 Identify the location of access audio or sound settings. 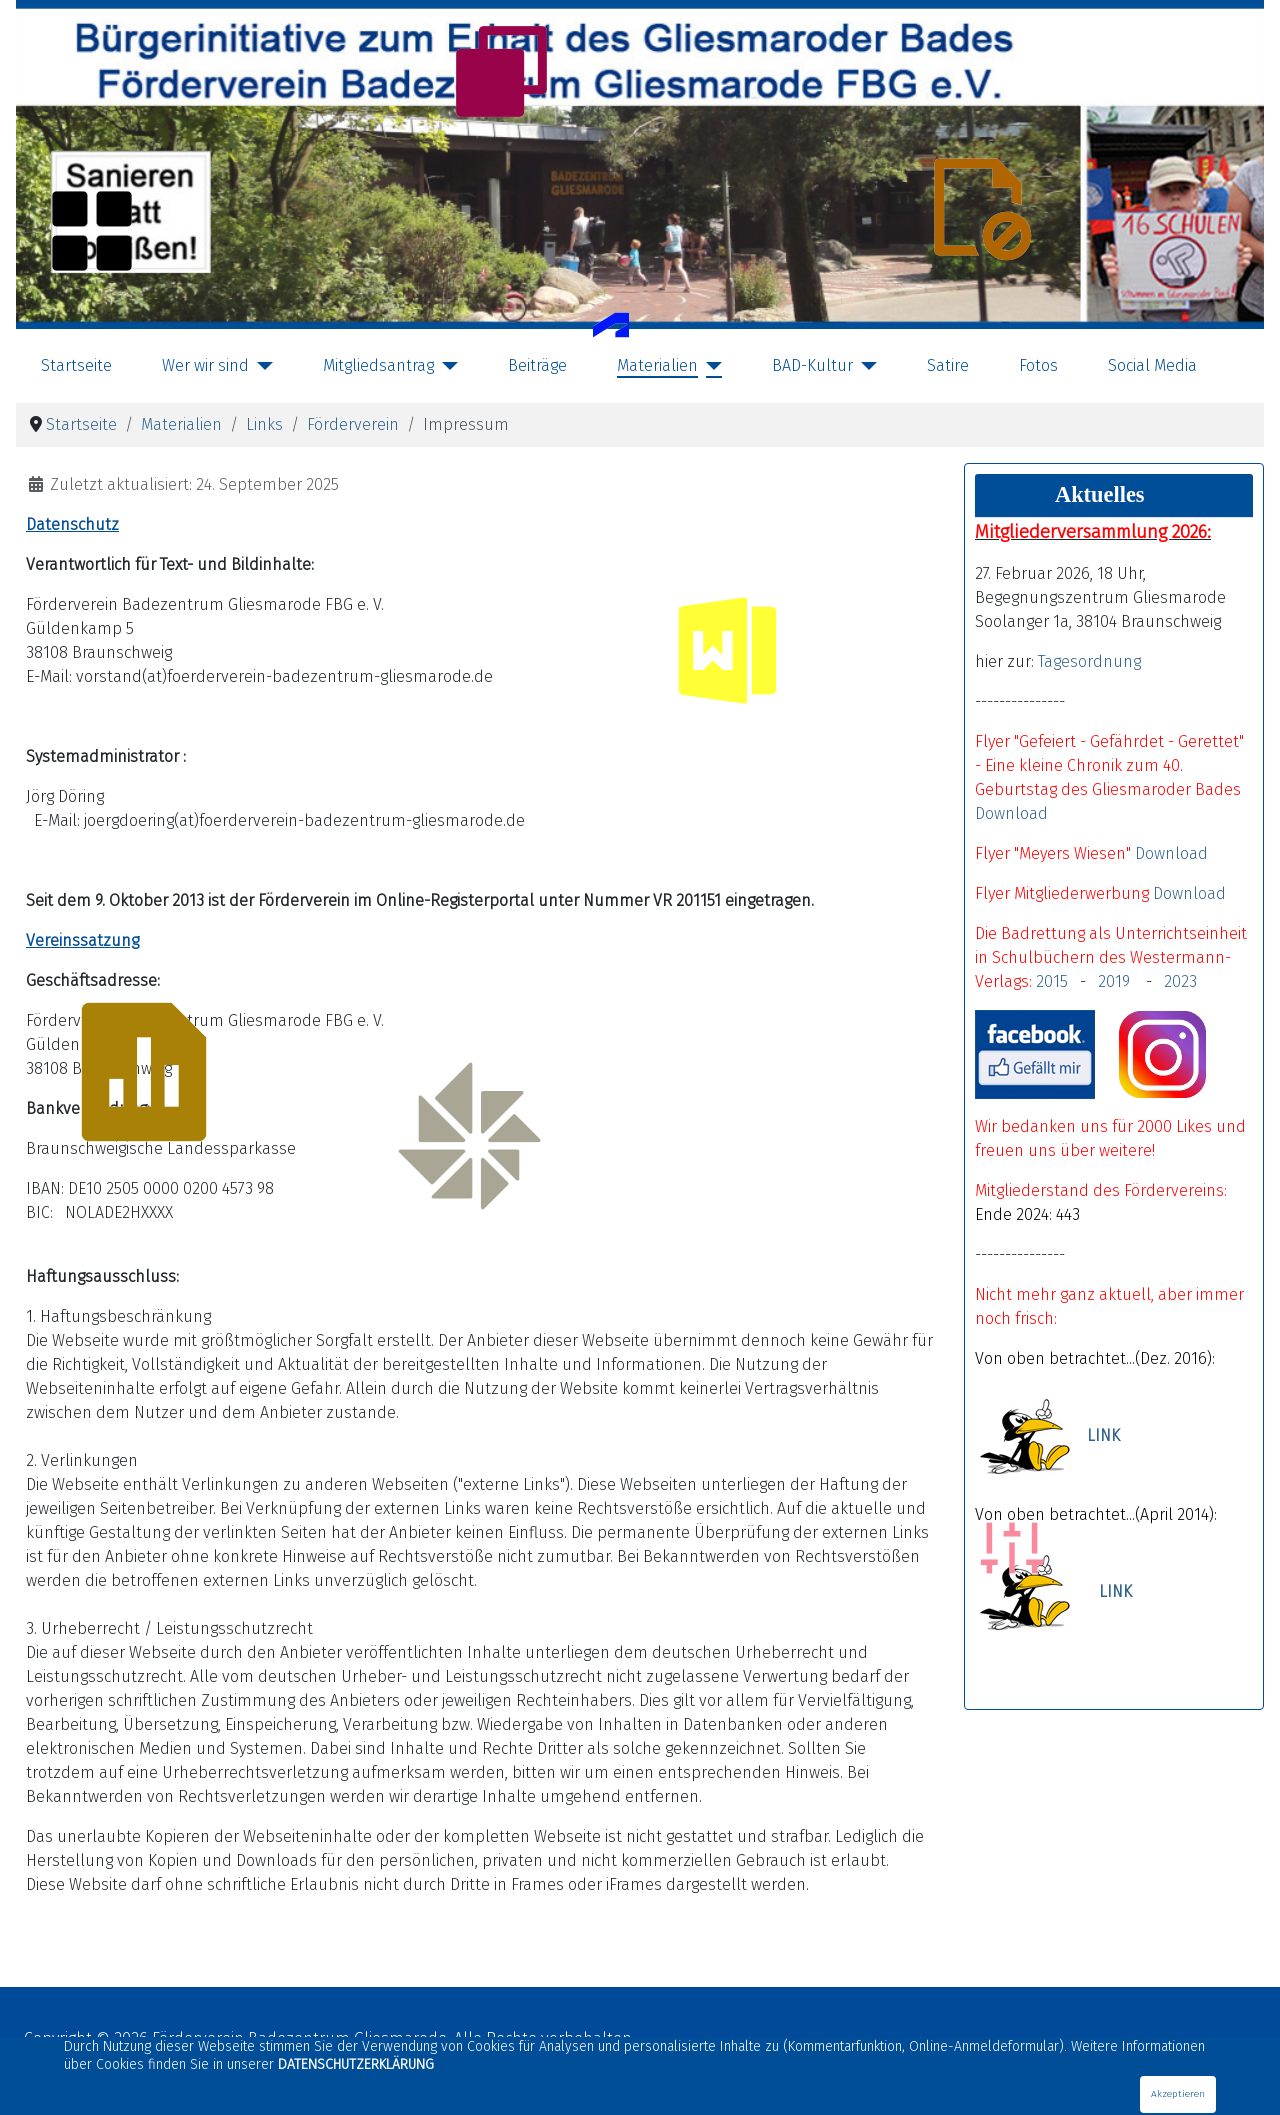
(1012, 1548).